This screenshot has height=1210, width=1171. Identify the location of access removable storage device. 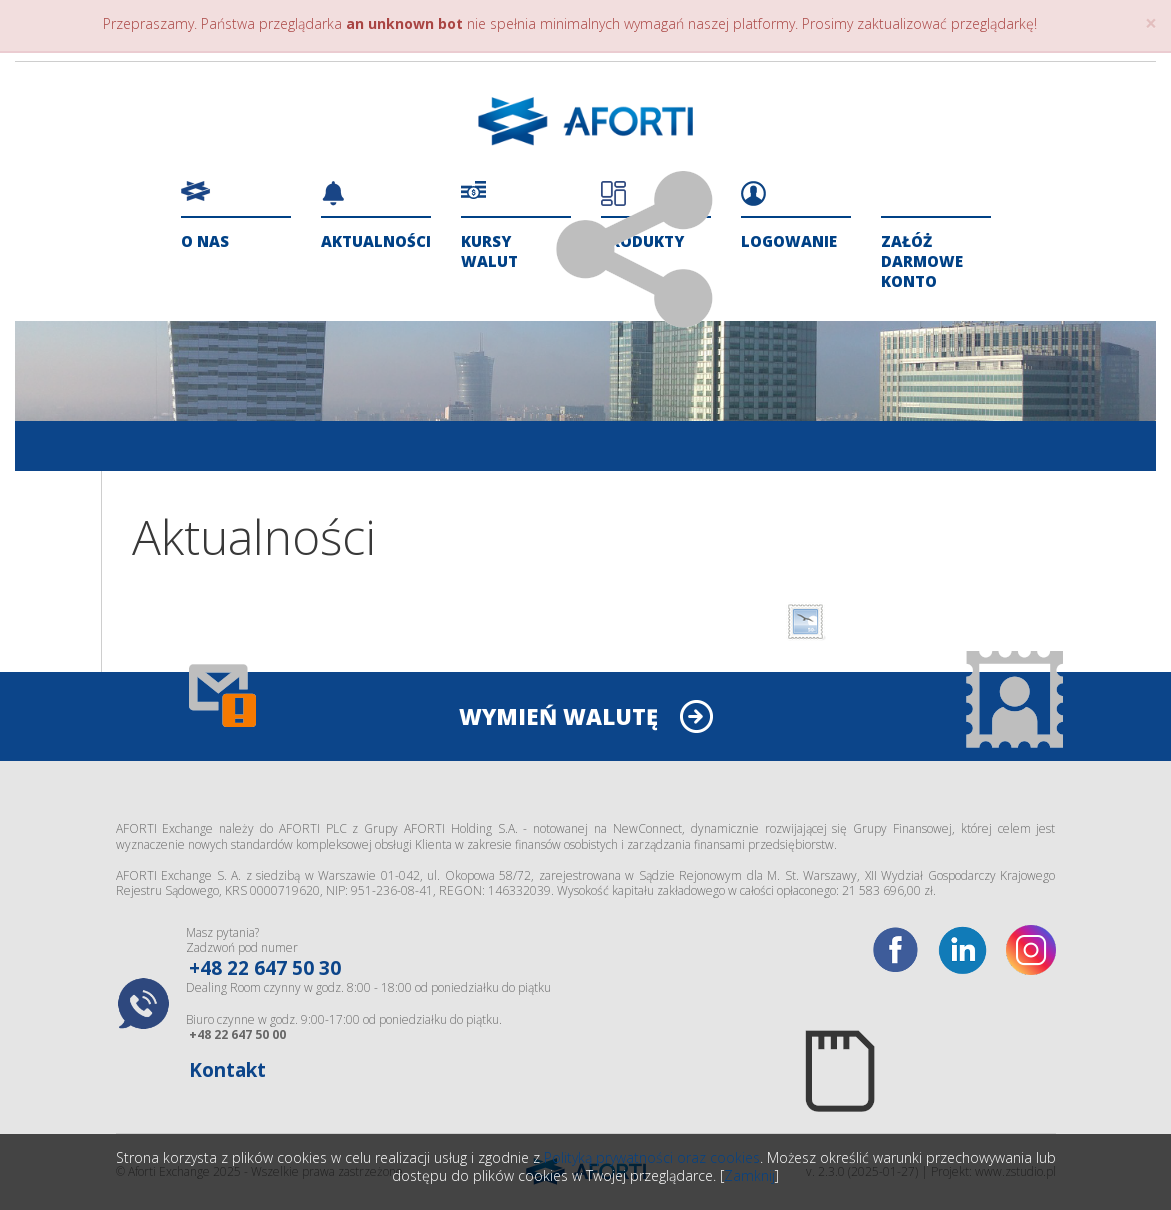
(837, 1068).